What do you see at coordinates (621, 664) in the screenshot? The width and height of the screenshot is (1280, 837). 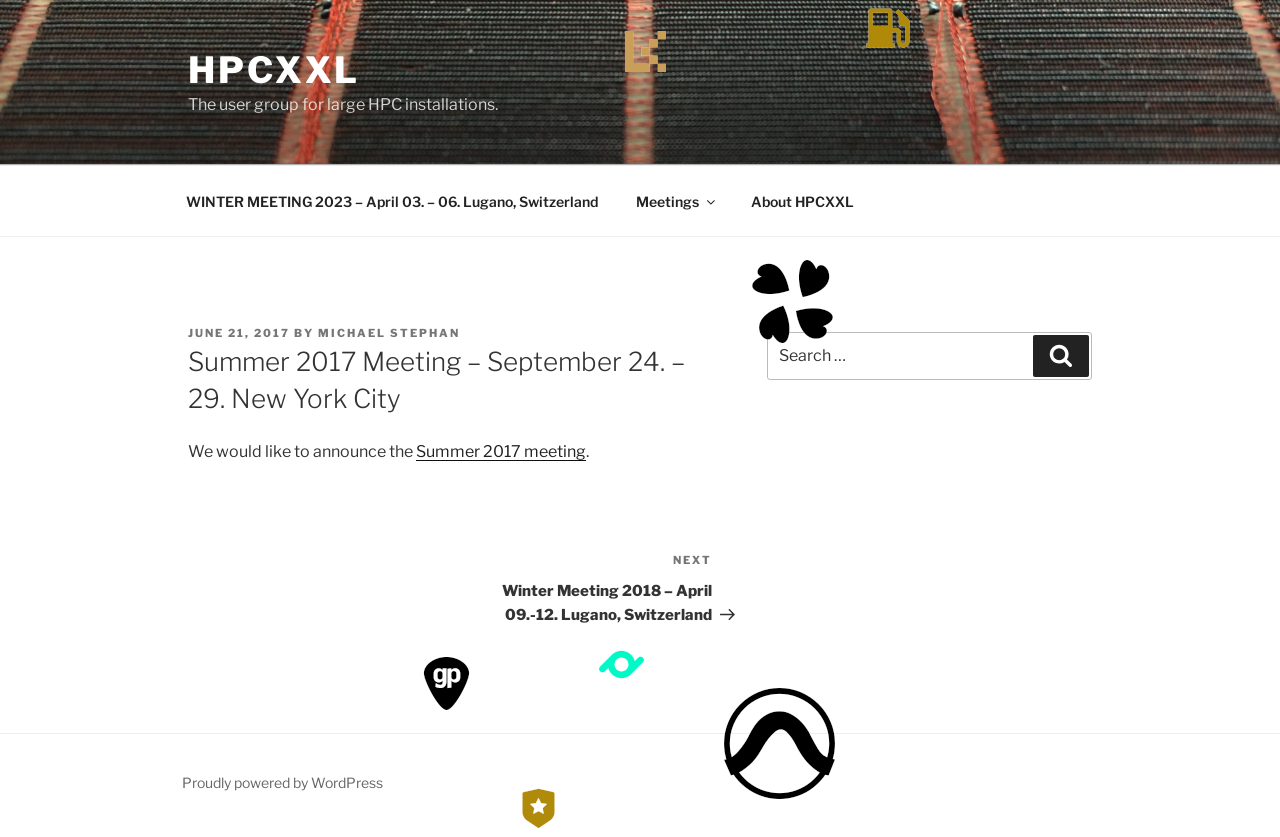 I see `open pr.co app or website` at bounding box center [621, 664].